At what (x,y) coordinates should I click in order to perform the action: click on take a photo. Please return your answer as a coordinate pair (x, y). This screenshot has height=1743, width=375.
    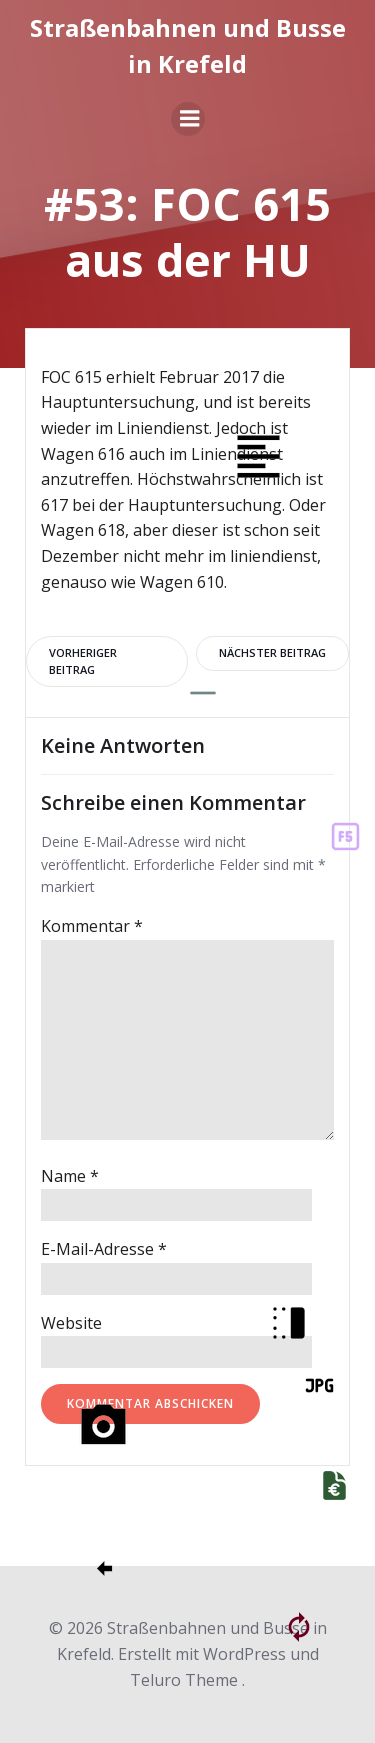
    Looking at the image, I should click on (103, 1426).